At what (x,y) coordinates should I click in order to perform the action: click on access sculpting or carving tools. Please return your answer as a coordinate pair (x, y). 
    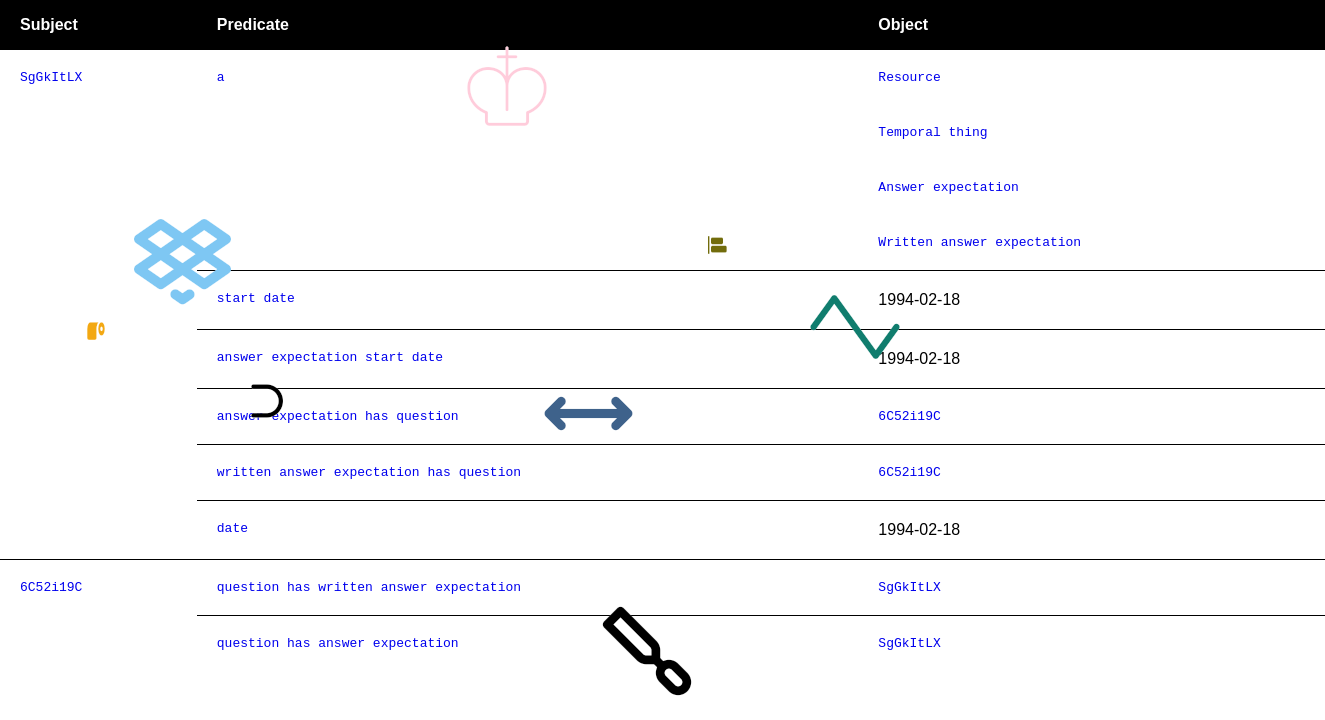
    Looking at the image, I should click on (647, 651).